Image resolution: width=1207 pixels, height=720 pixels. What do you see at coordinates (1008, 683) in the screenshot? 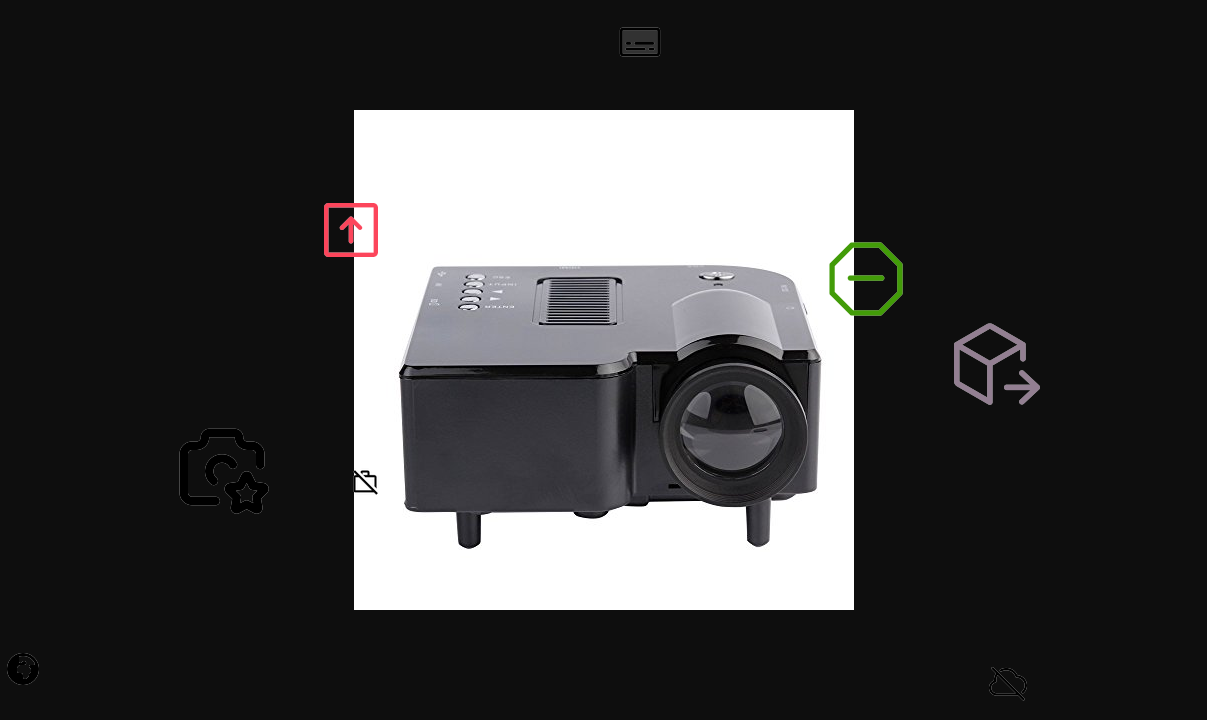
I see `indicates cloud sync is unavailable` at bounding box center [1008, 683].